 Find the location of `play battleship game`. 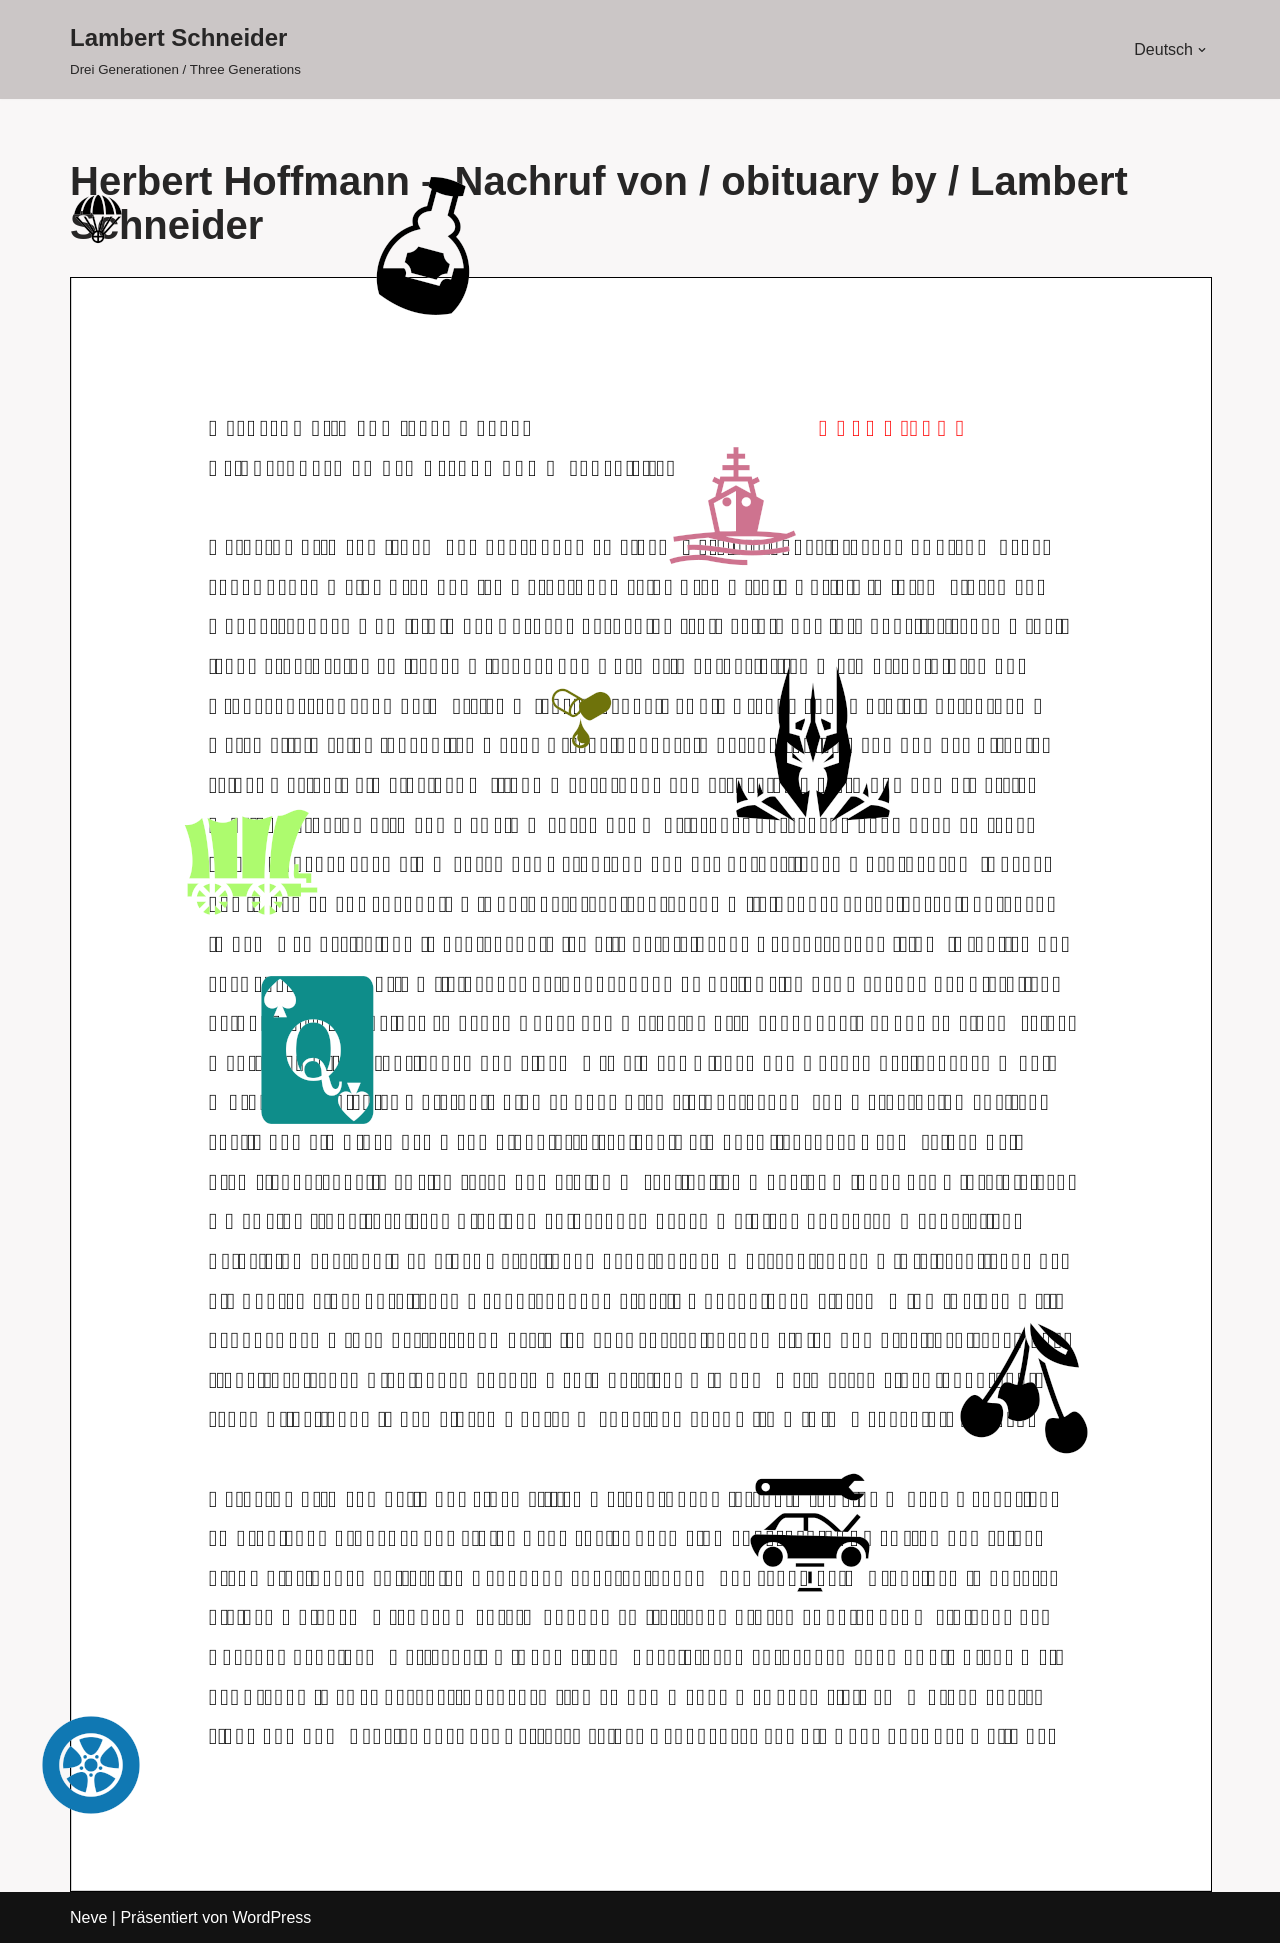

play battleship game is located at coordinates (736, 511).